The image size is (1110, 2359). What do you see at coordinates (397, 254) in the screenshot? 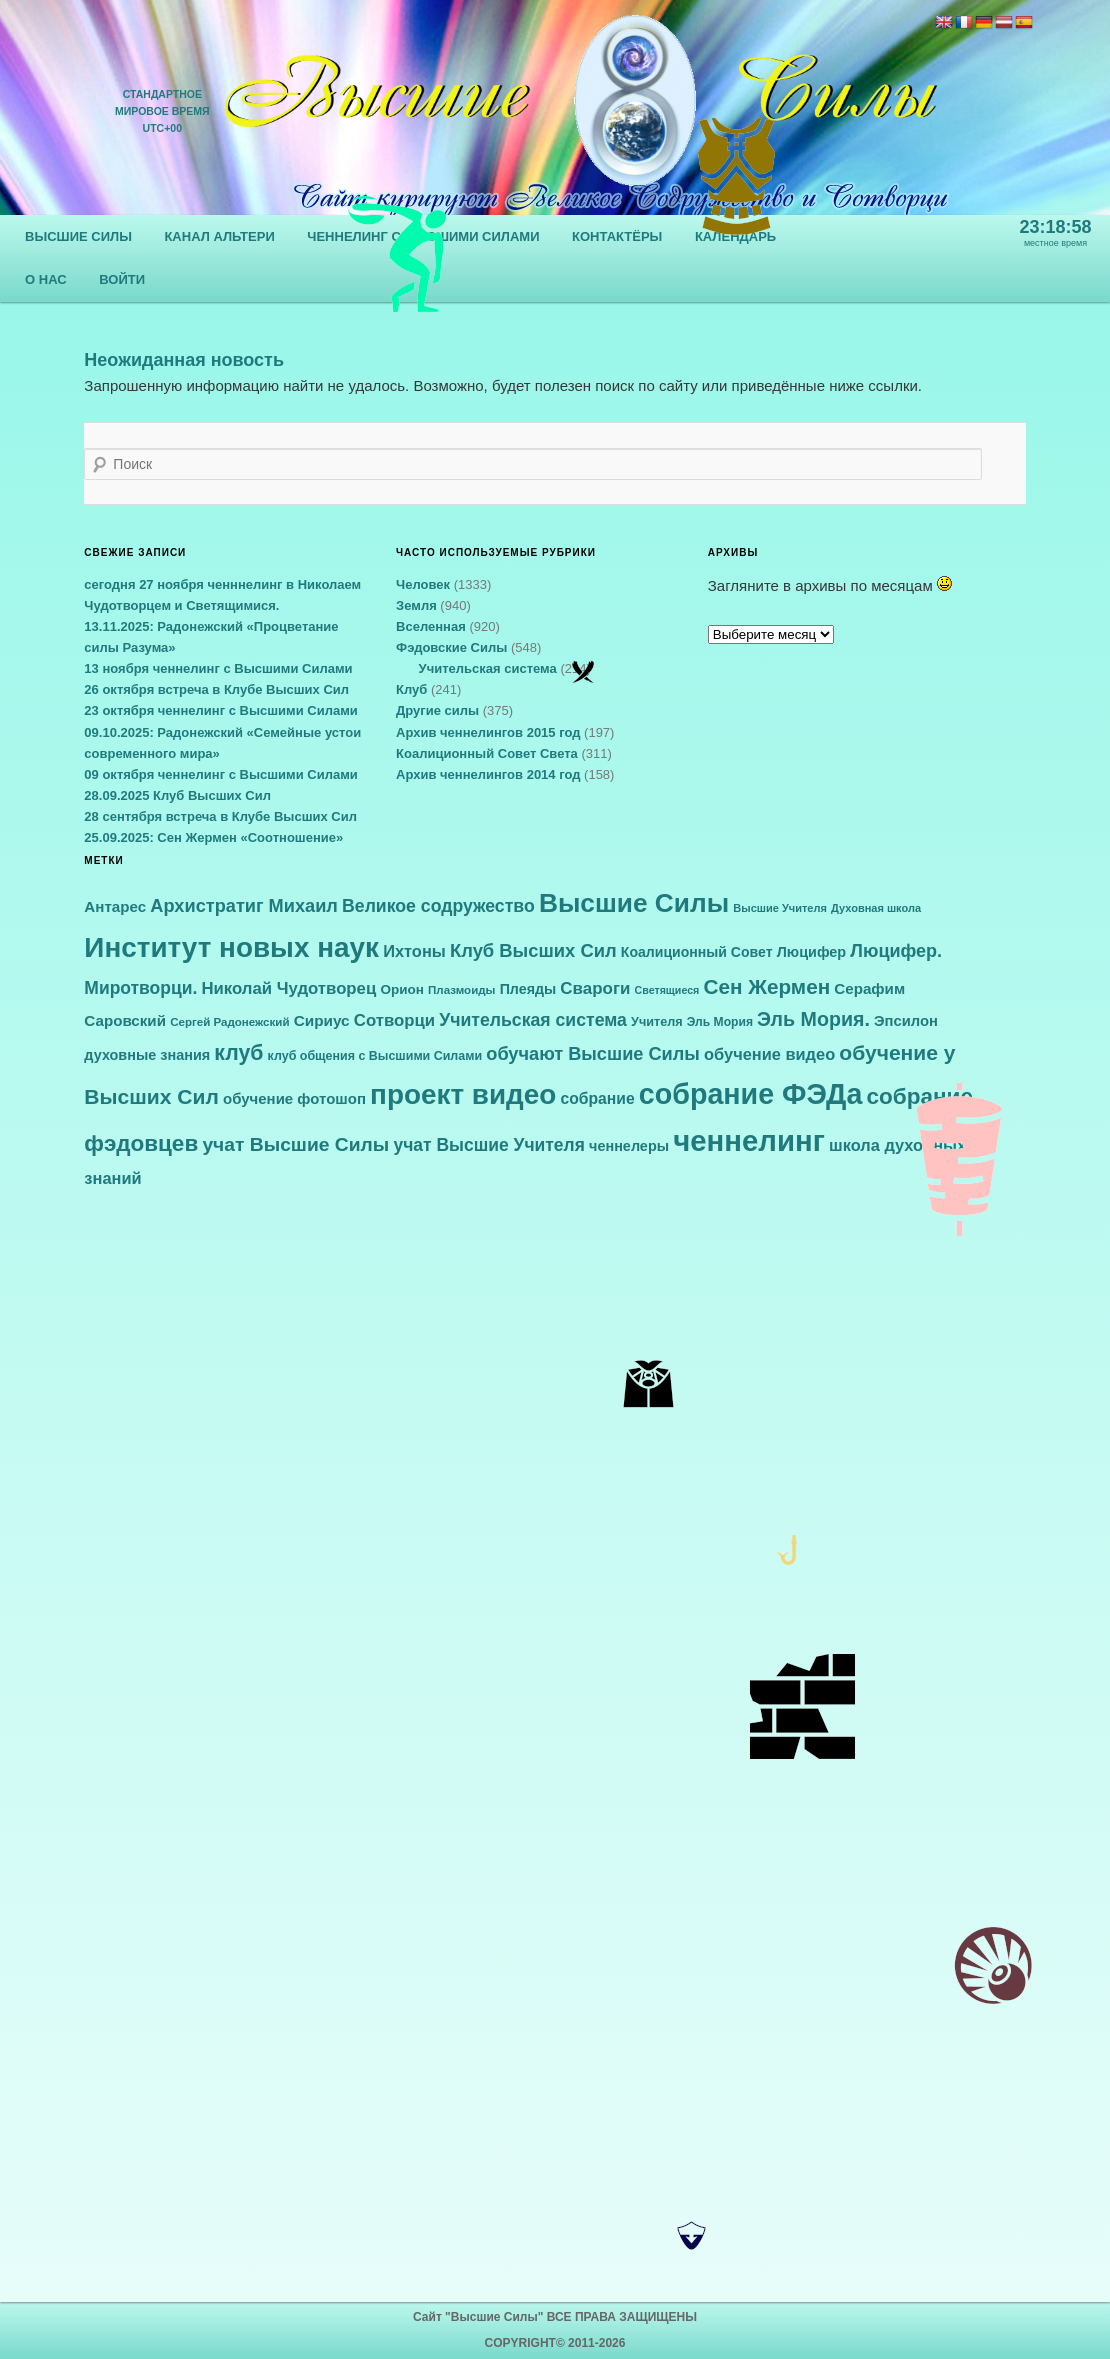
I see `access discus throw or athletics events` at bounding box center [397, 254].